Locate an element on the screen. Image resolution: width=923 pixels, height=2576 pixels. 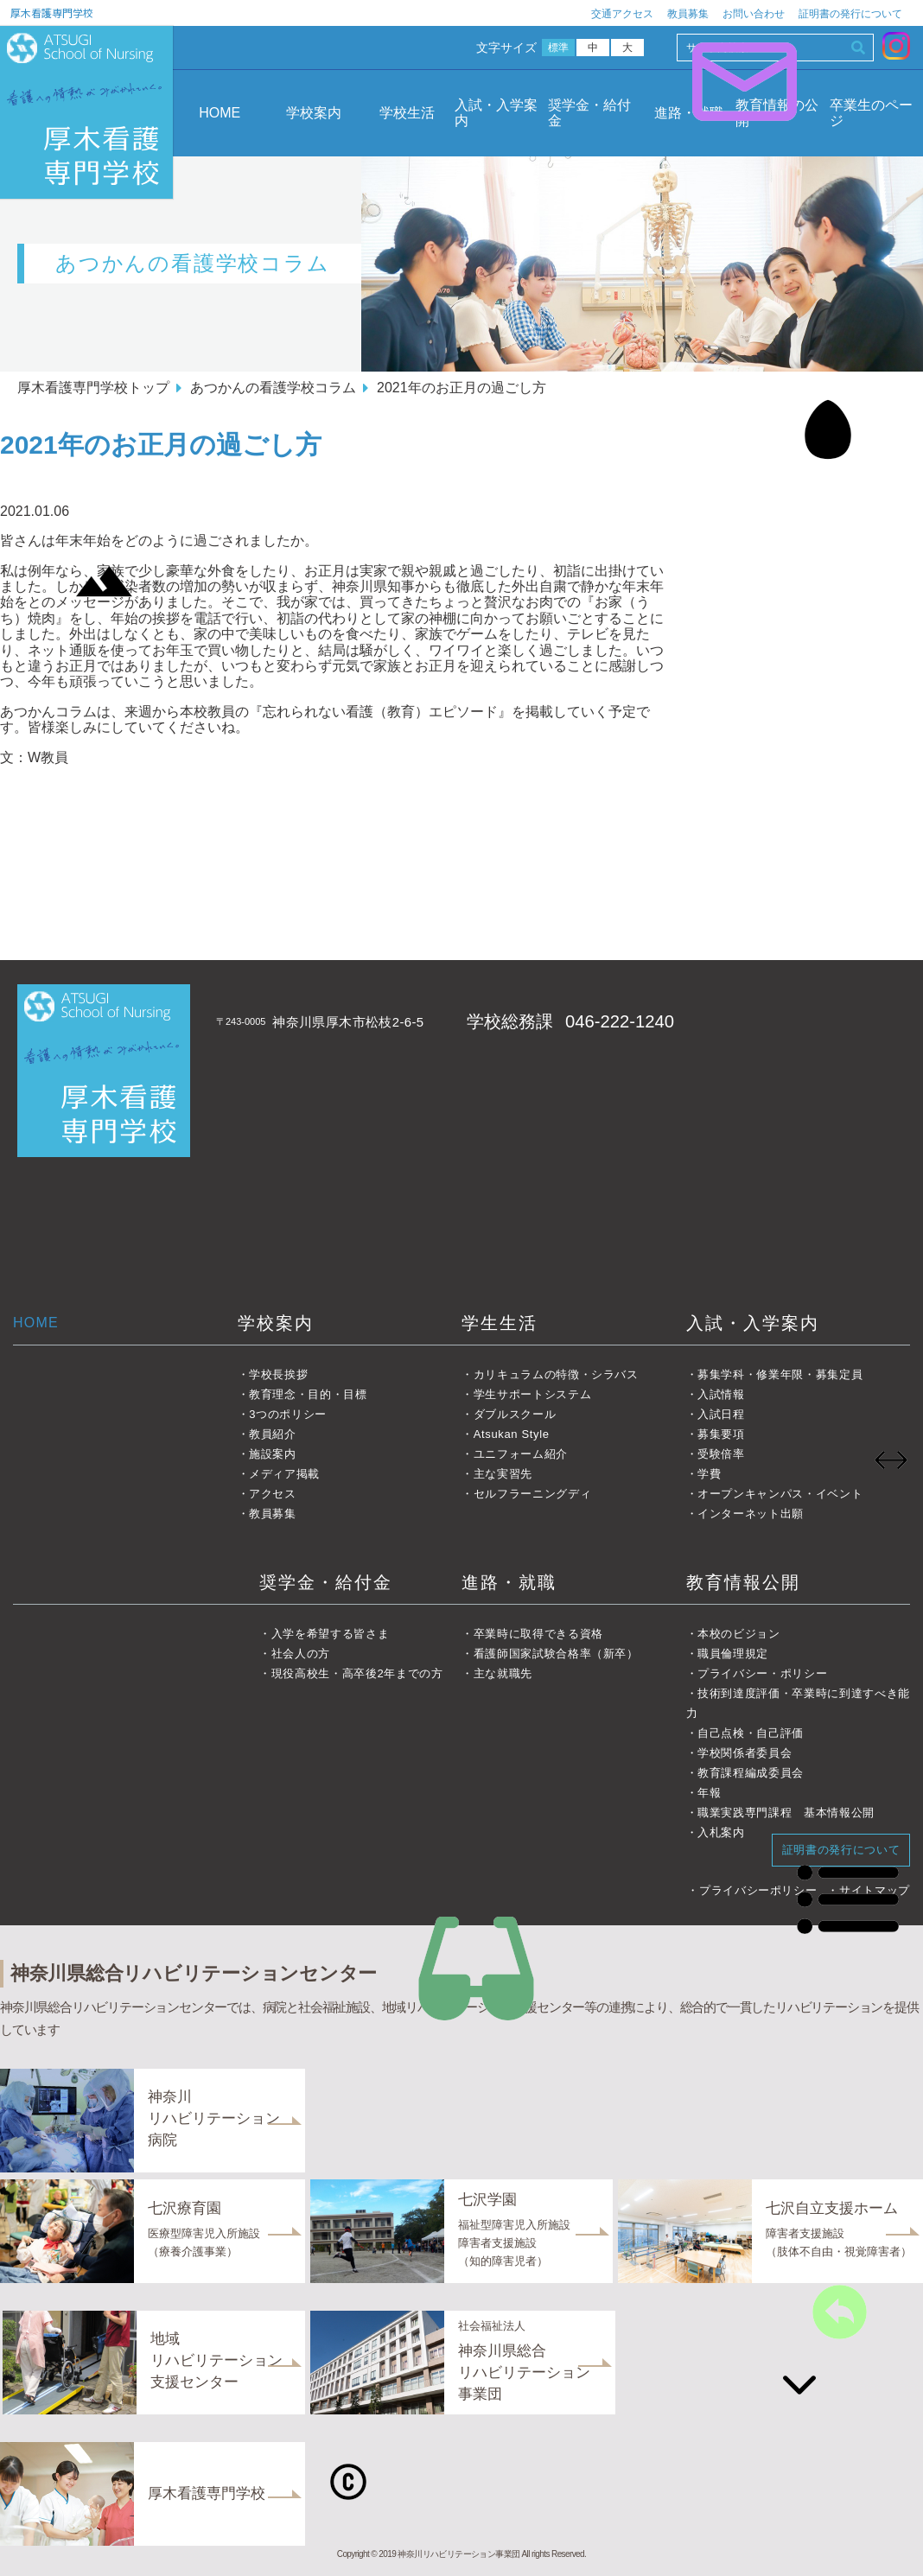
indicates egg or egg-related content is located at coordinates (828, 429).